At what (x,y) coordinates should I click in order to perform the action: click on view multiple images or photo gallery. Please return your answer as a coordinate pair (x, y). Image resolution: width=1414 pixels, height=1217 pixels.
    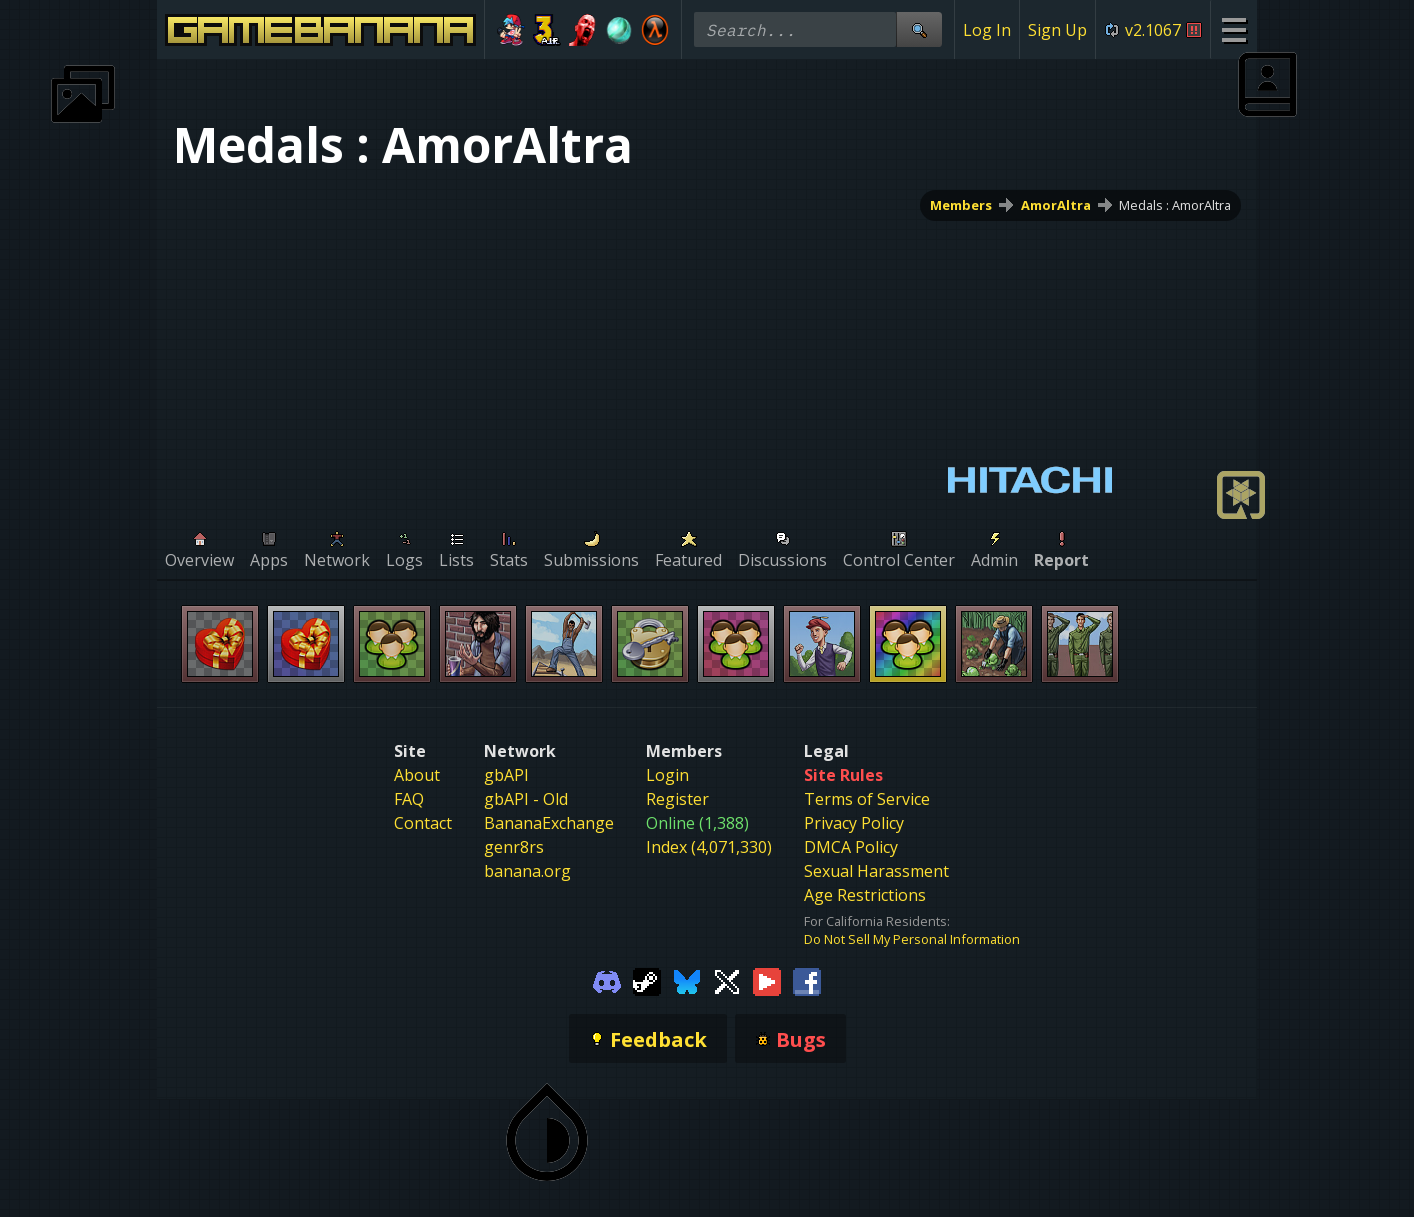
    Looking at the image, I should click on (83, 94).